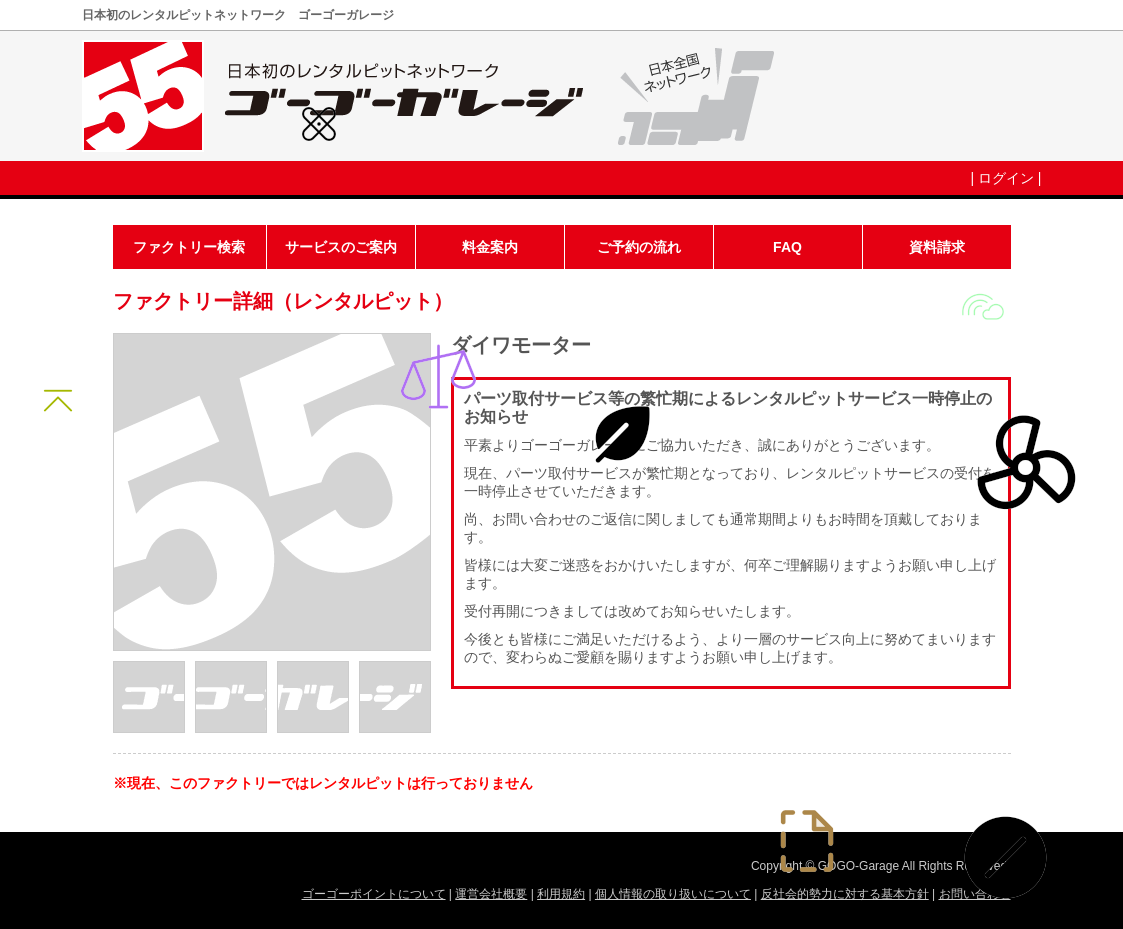 The image size is (1123, 929). What do you see at coordinates (621, 434) in the screenshot?
I see `indicates eco-friendly or sustainable option` at bounding box center [621, 434].